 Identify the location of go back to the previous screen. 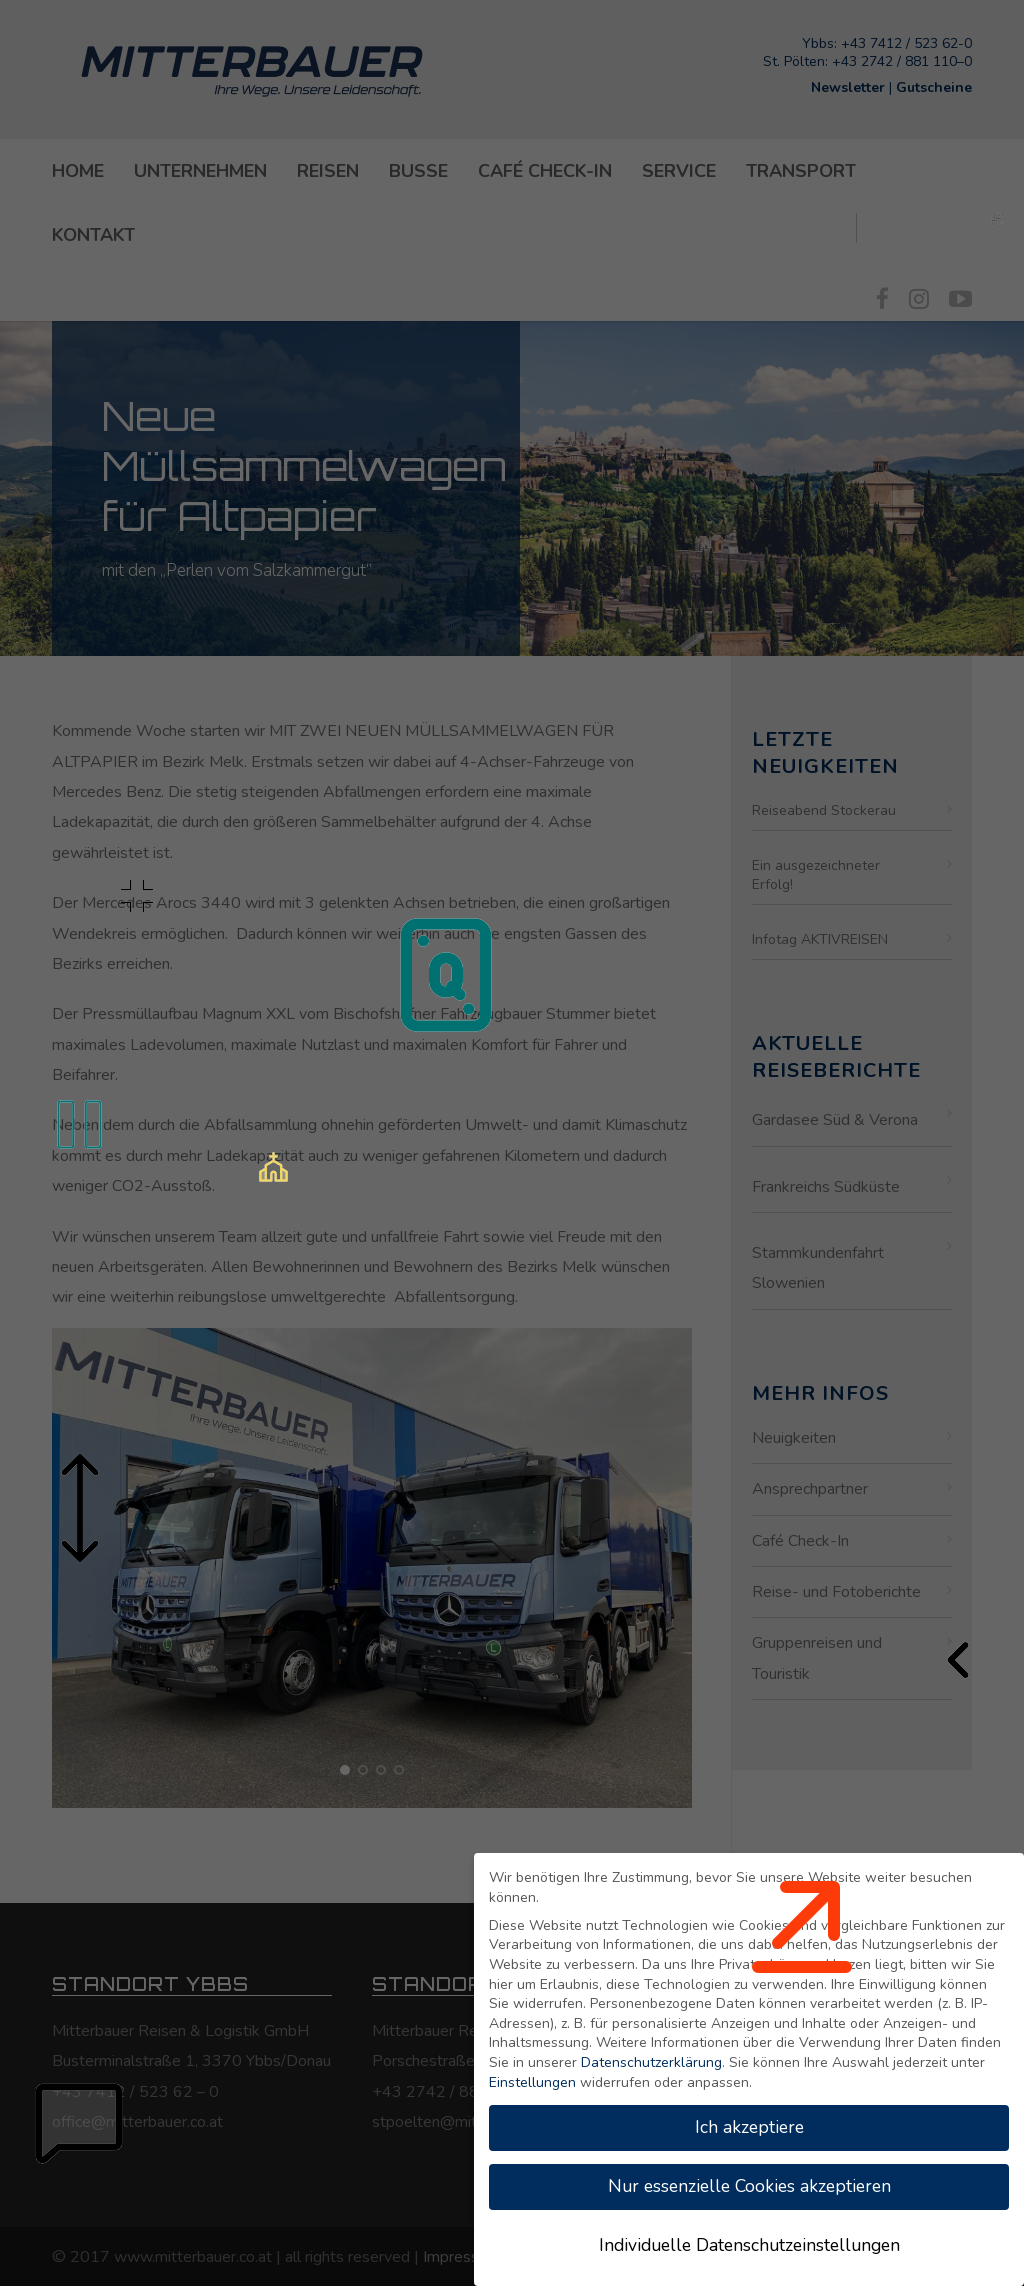
(959, 1660).